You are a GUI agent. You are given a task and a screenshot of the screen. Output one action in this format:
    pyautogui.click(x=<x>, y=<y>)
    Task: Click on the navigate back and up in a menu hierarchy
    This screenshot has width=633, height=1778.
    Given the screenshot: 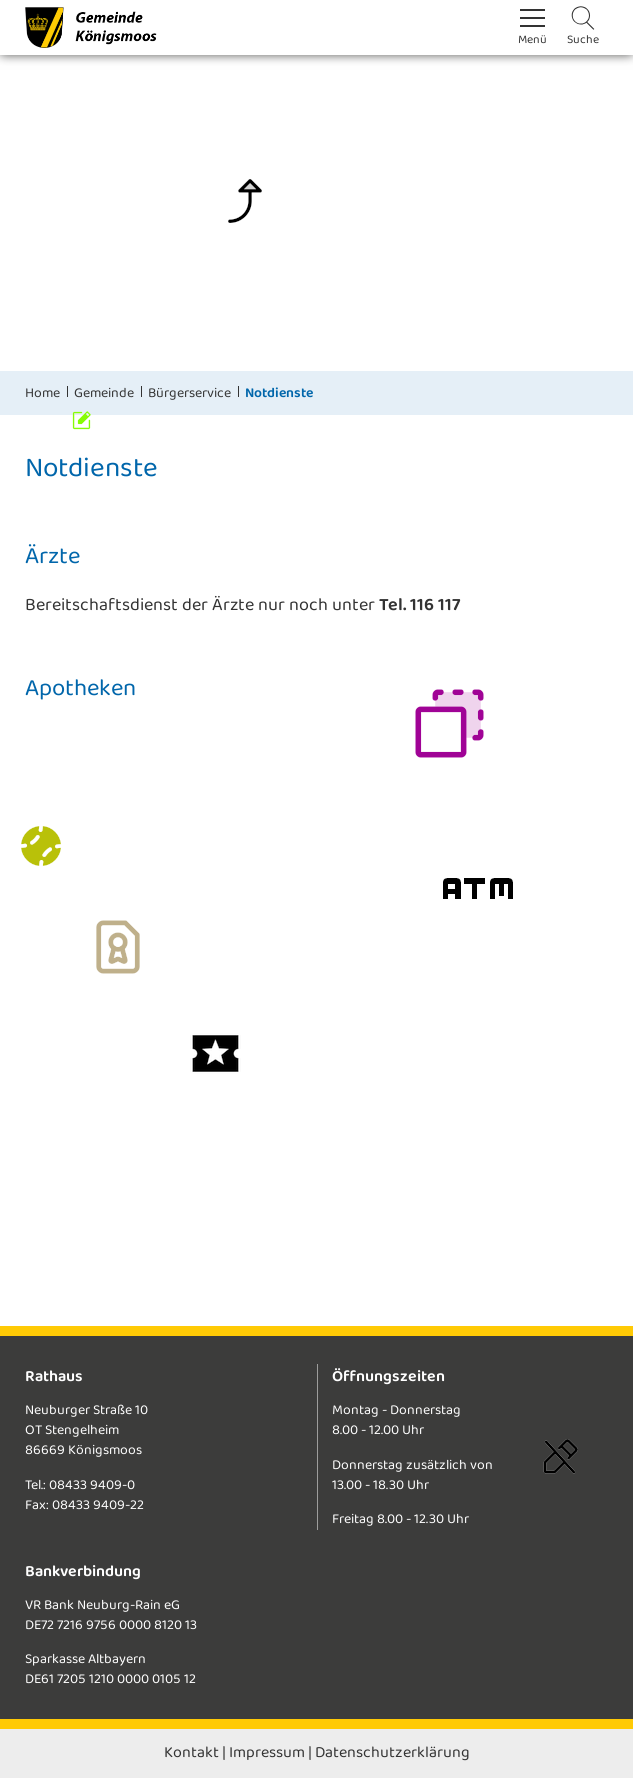 What is the action you would take?
    pyautogui.click(x=245, y=201)
    